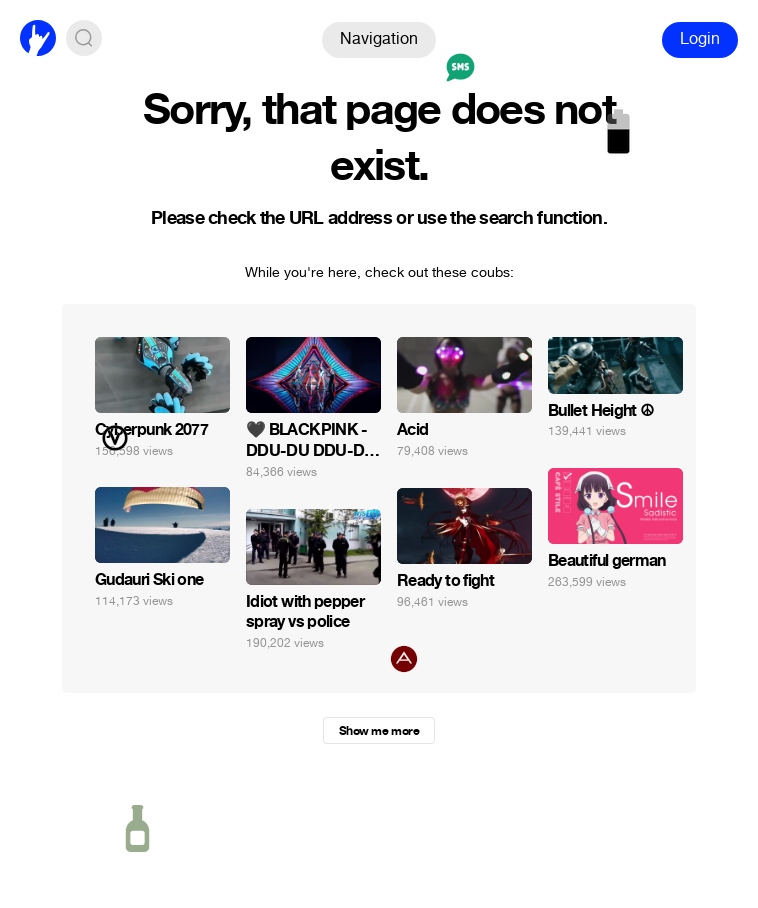 Image resolution: width=758 pixels, height=908 pixels. Describe the element at coordinates (115, 438) in the screenshot. I see `indicates a verified status or account` at that location.